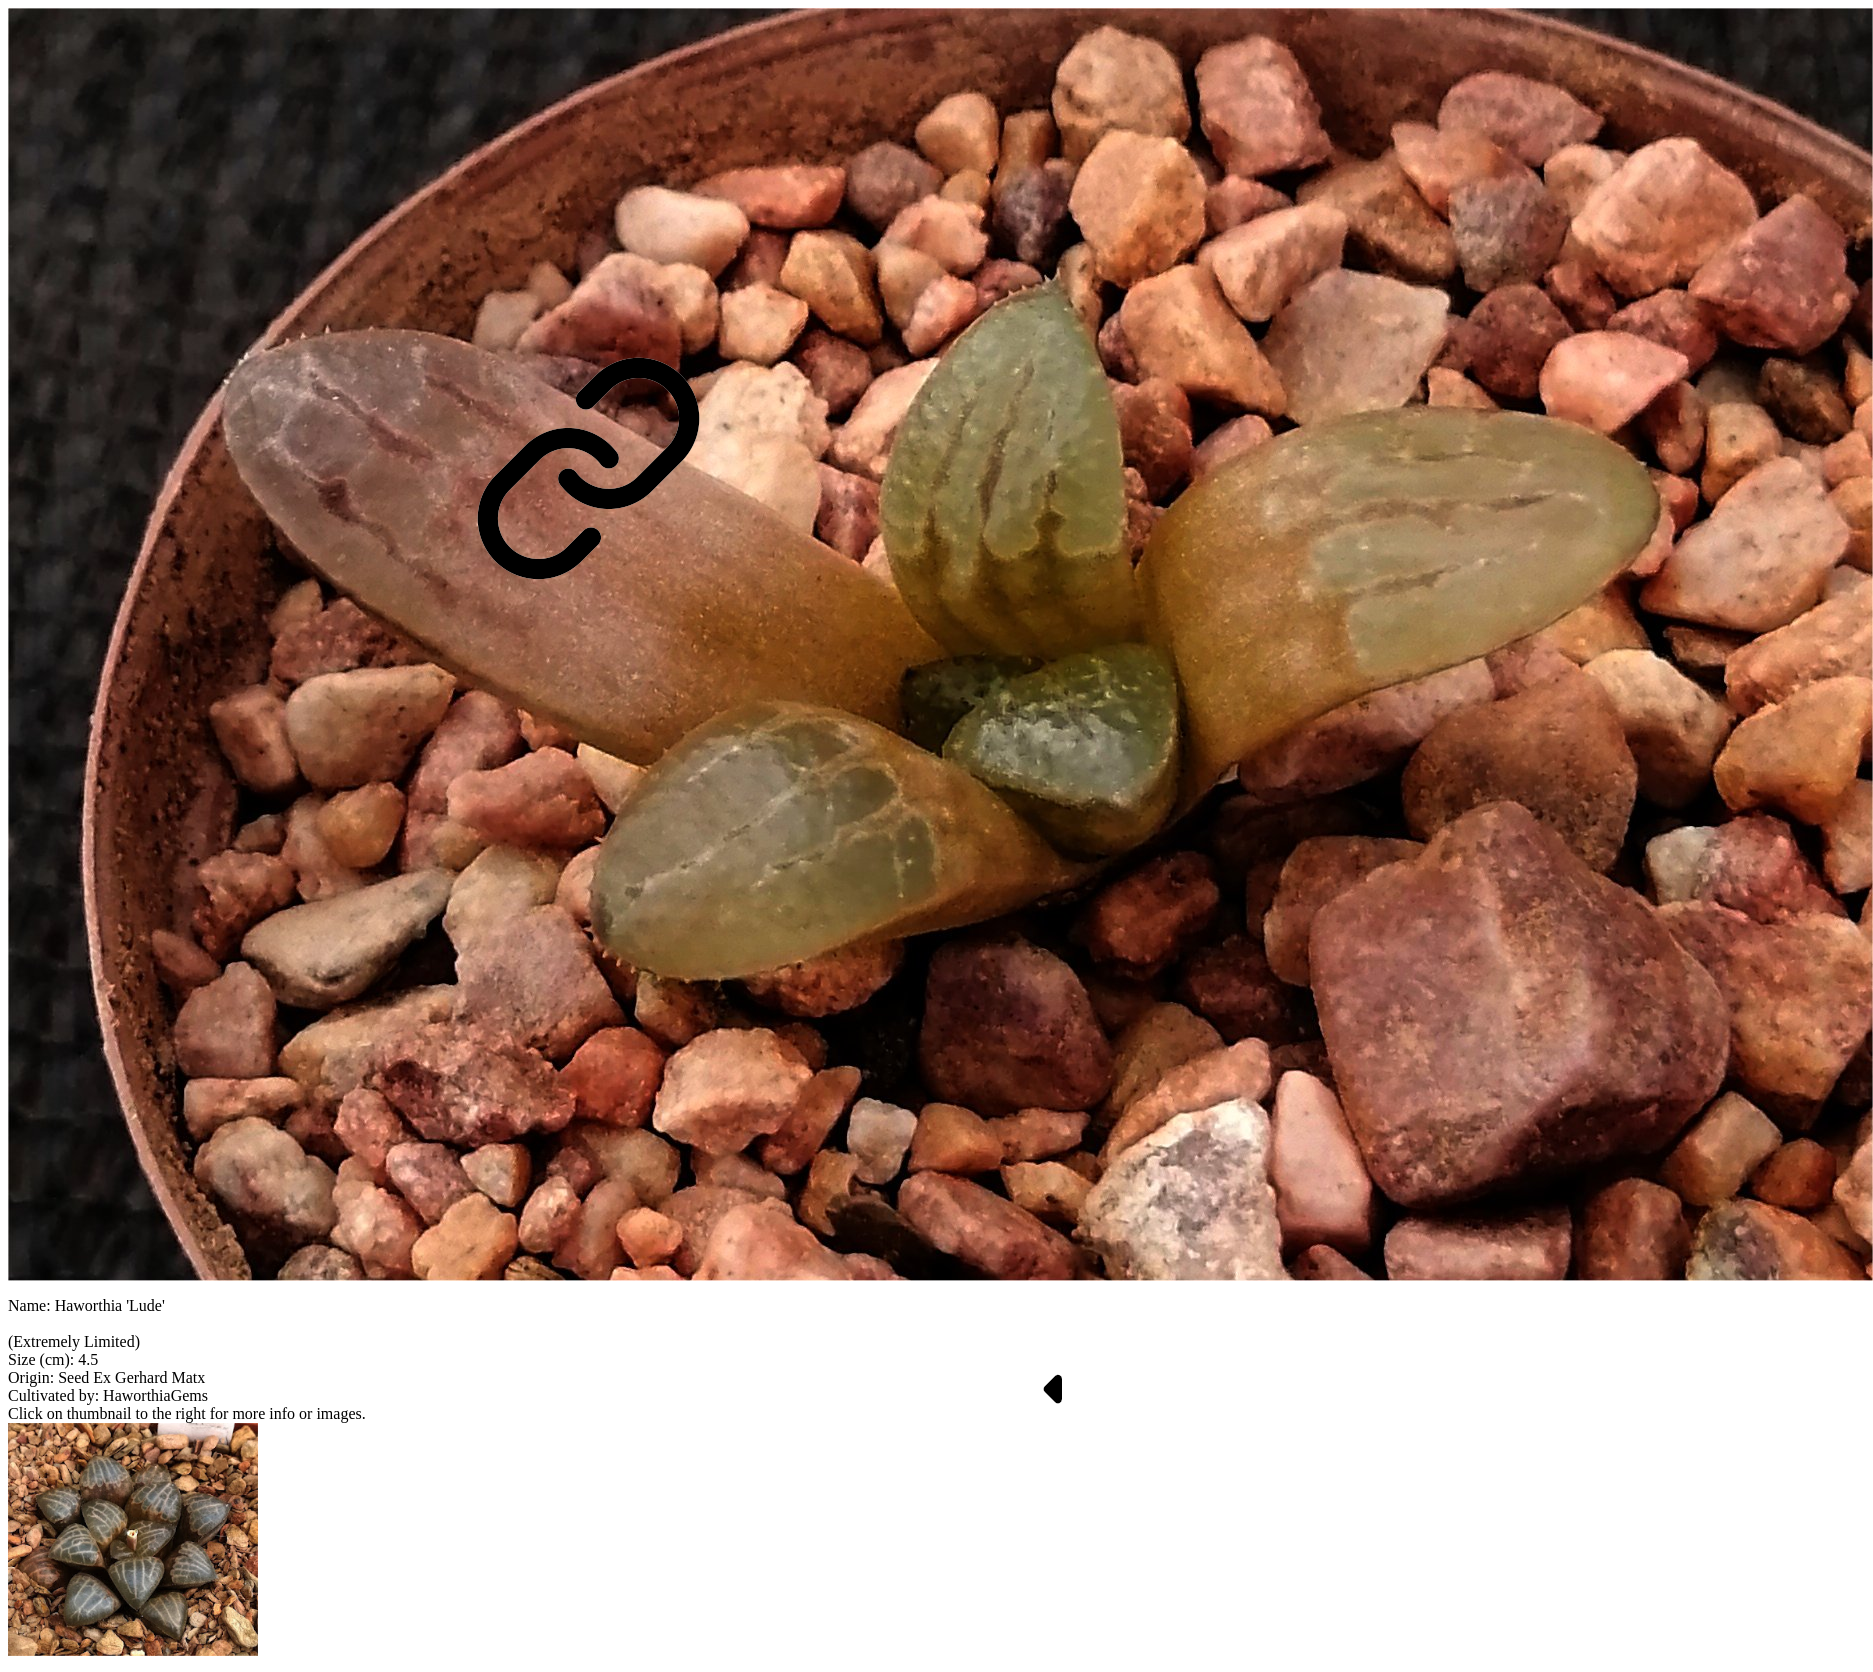 The height and width of the screenshot is (1672, 1873). Describe the element at coordinates (588, 468) in the screenshot. I see `copy or share a link` at that location.